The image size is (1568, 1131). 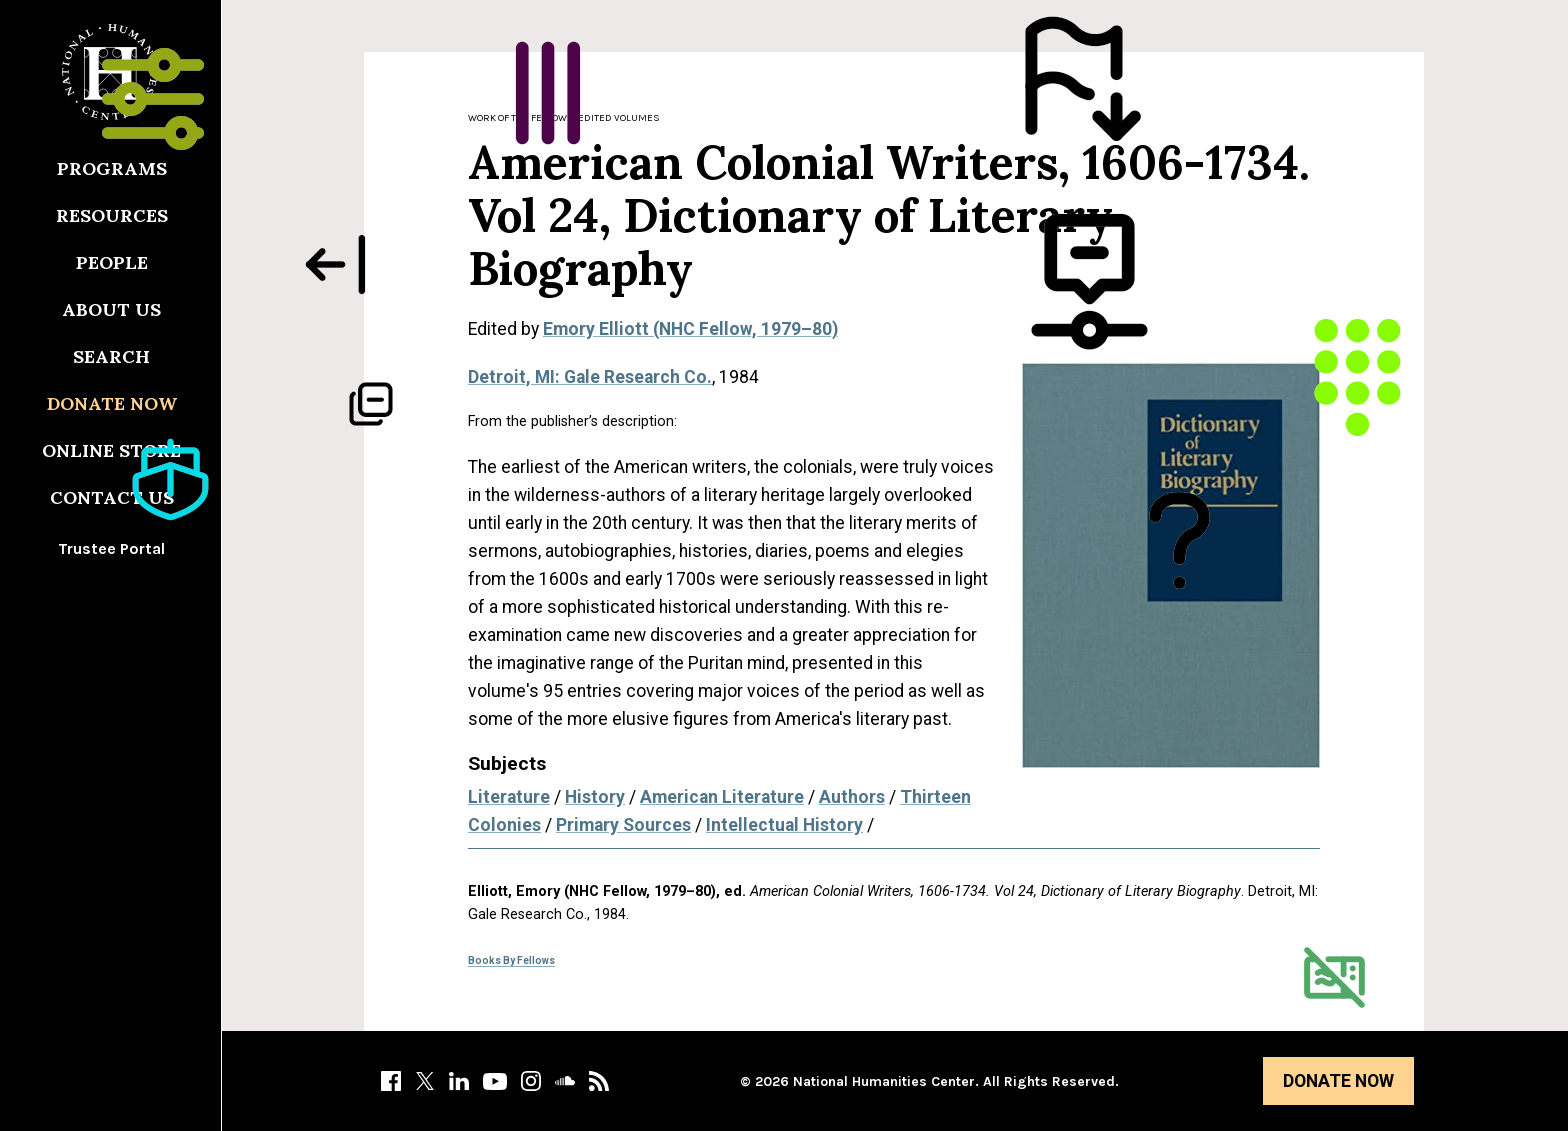 I want to click on open the phone dialer, so click(x=1357, y=377).